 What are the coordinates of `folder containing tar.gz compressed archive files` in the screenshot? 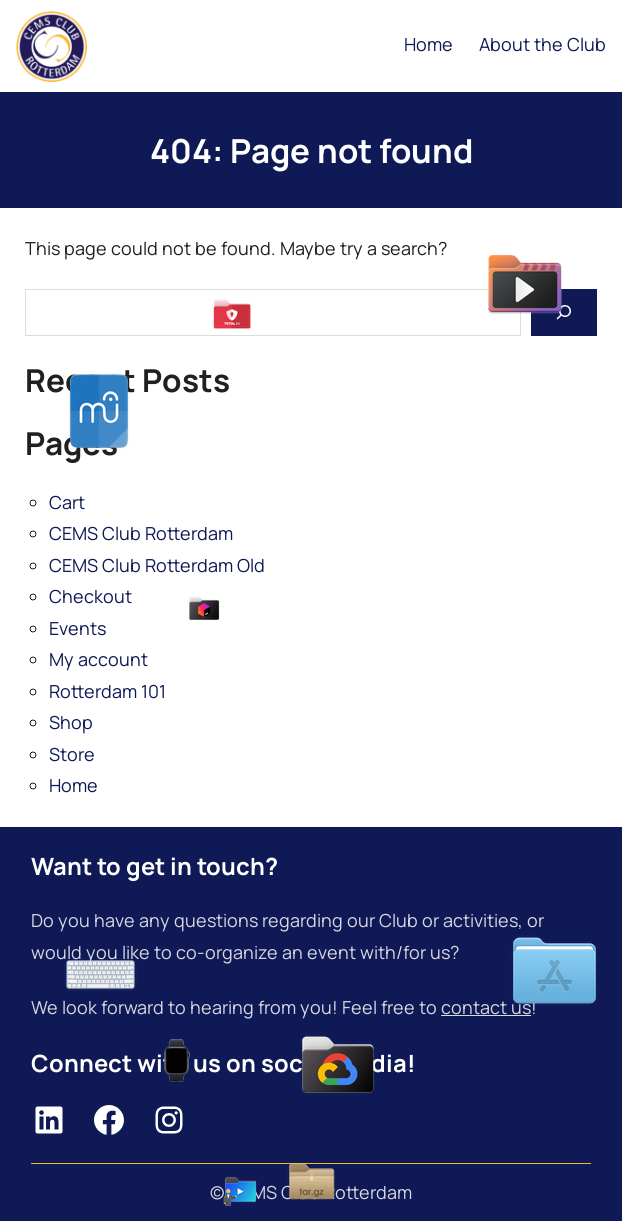 It's located at (311, 1182).